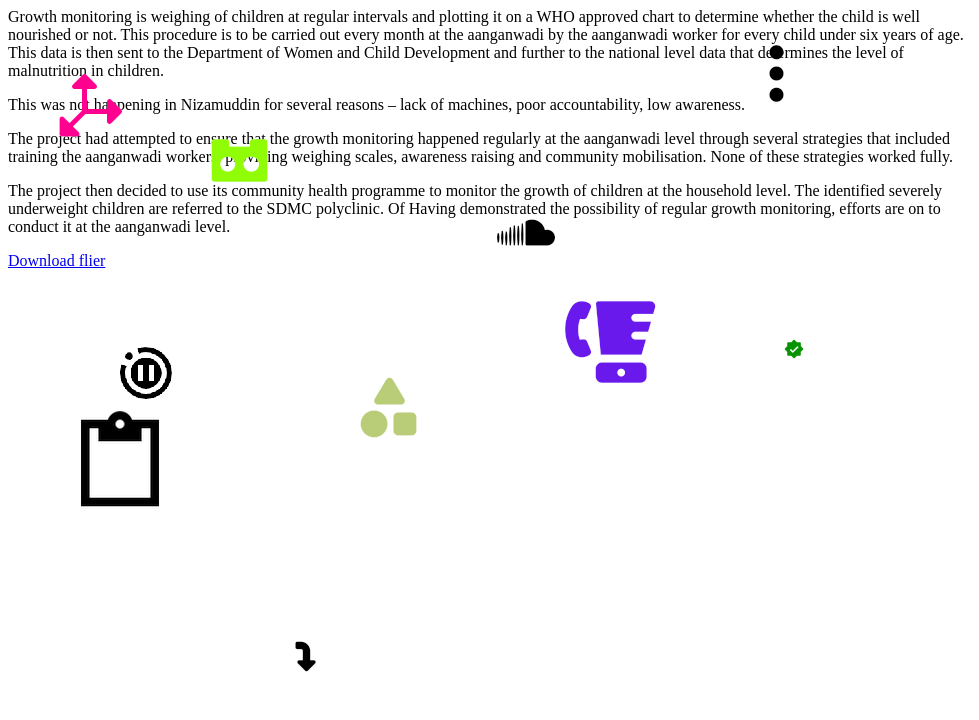 This screenshot has height=720, width=979. What do you see at coordinates (776, 73) in the screenshot?
I see `open more options menu` at bounding box center [776, 73].